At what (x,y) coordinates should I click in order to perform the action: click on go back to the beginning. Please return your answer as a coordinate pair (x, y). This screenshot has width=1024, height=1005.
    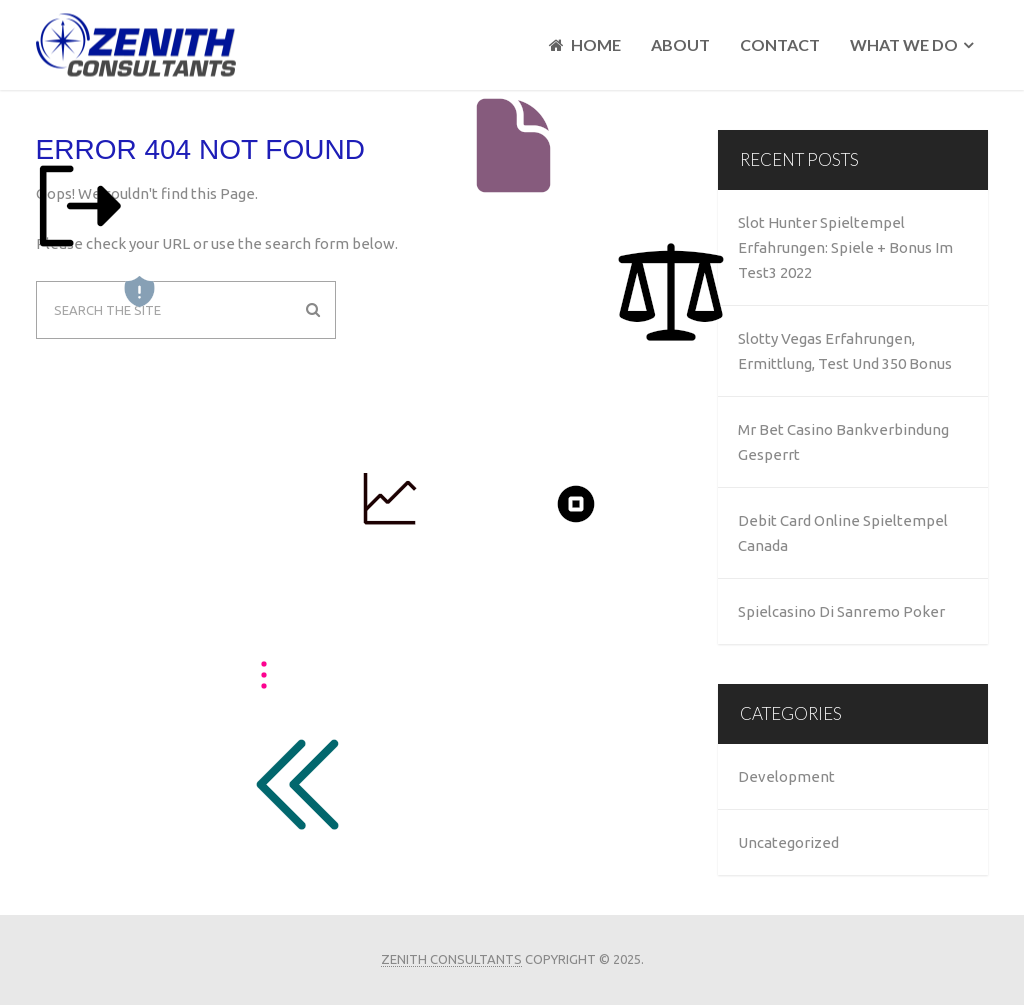
    Looking at the image, I should click on (297, 784).